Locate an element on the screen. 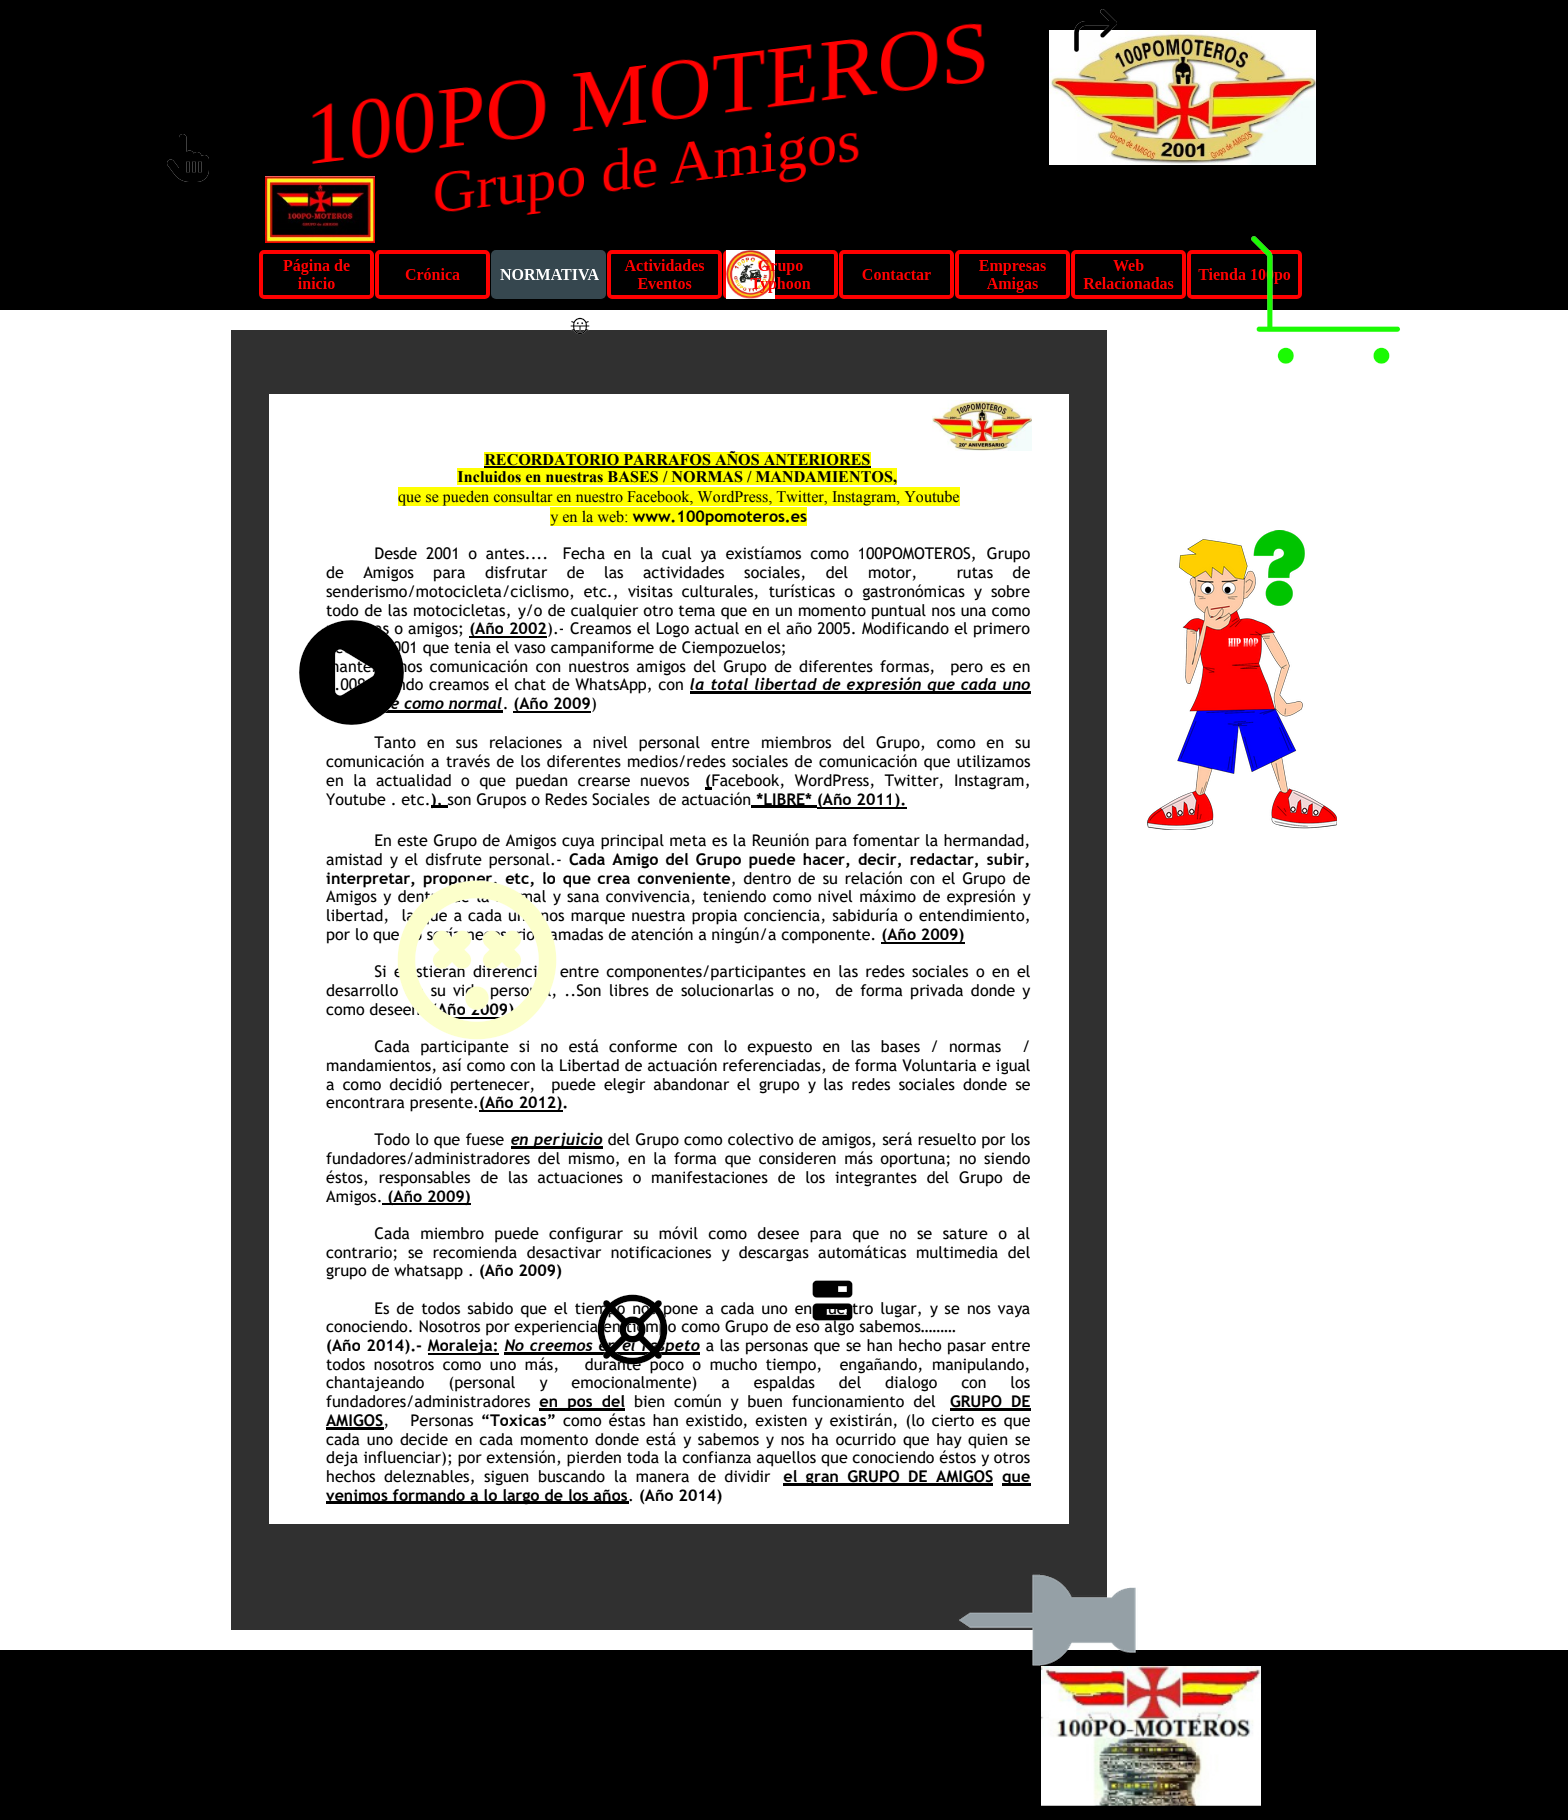 This screenshot has width=1568, height=1820. view shopping cart is located at coordinates (1323, 292).